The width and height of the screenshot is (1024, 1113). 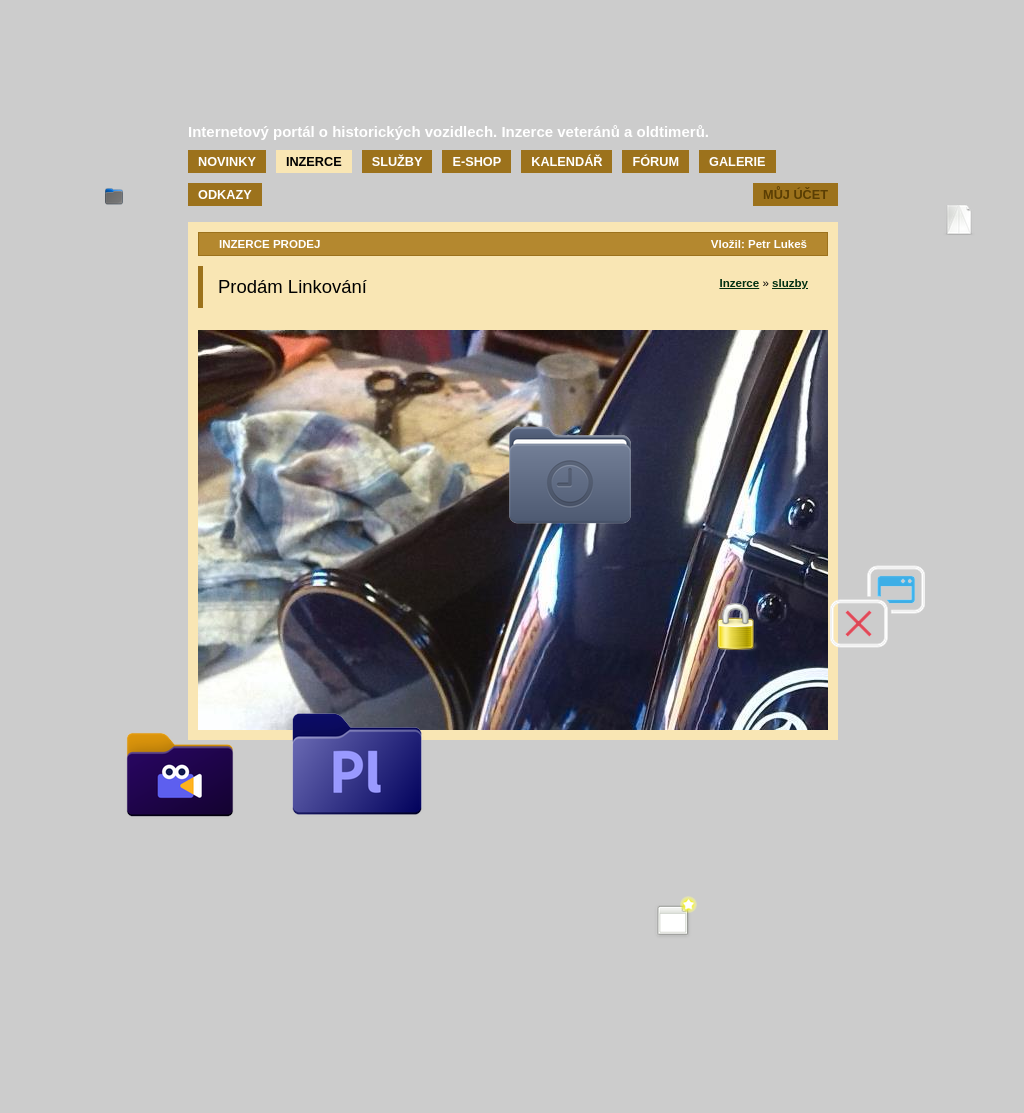 I want to click on open a new window, so click(x=675, y=917).